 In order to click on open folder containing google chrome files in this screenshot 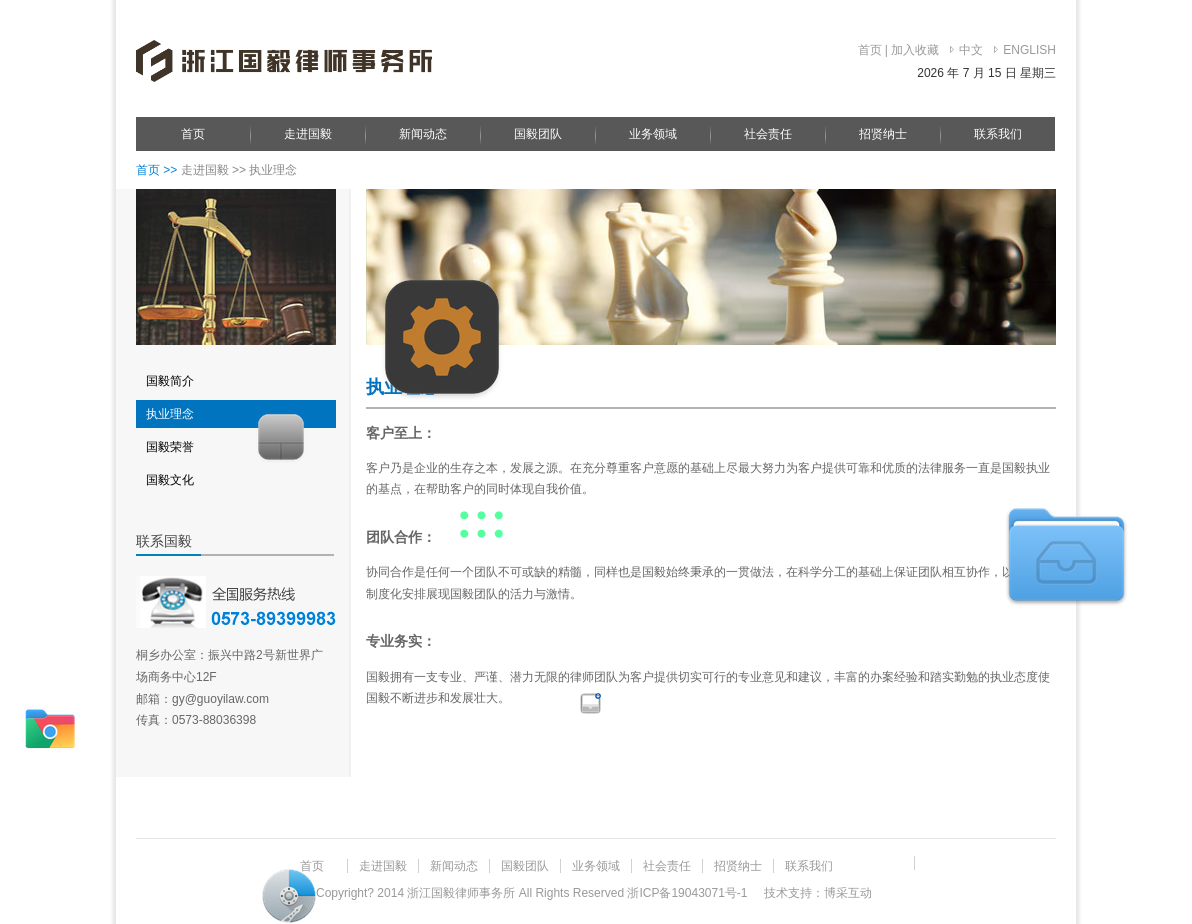, I will do `click(50, 730)`.